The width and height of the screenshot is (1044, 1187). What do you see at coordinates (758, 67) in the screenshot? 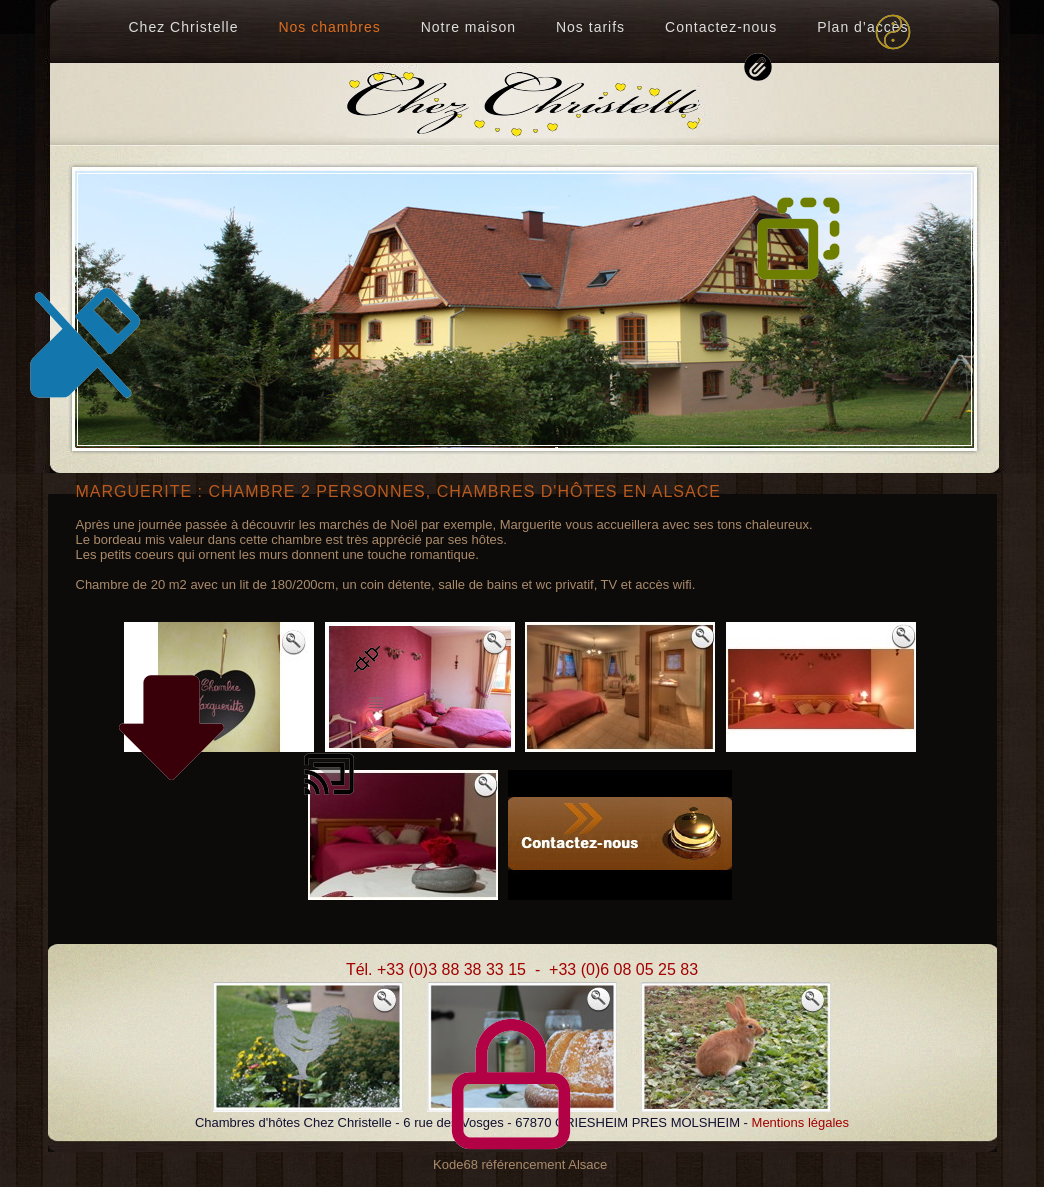
I see `attach a file to your message` at bounding box center [758, 67].